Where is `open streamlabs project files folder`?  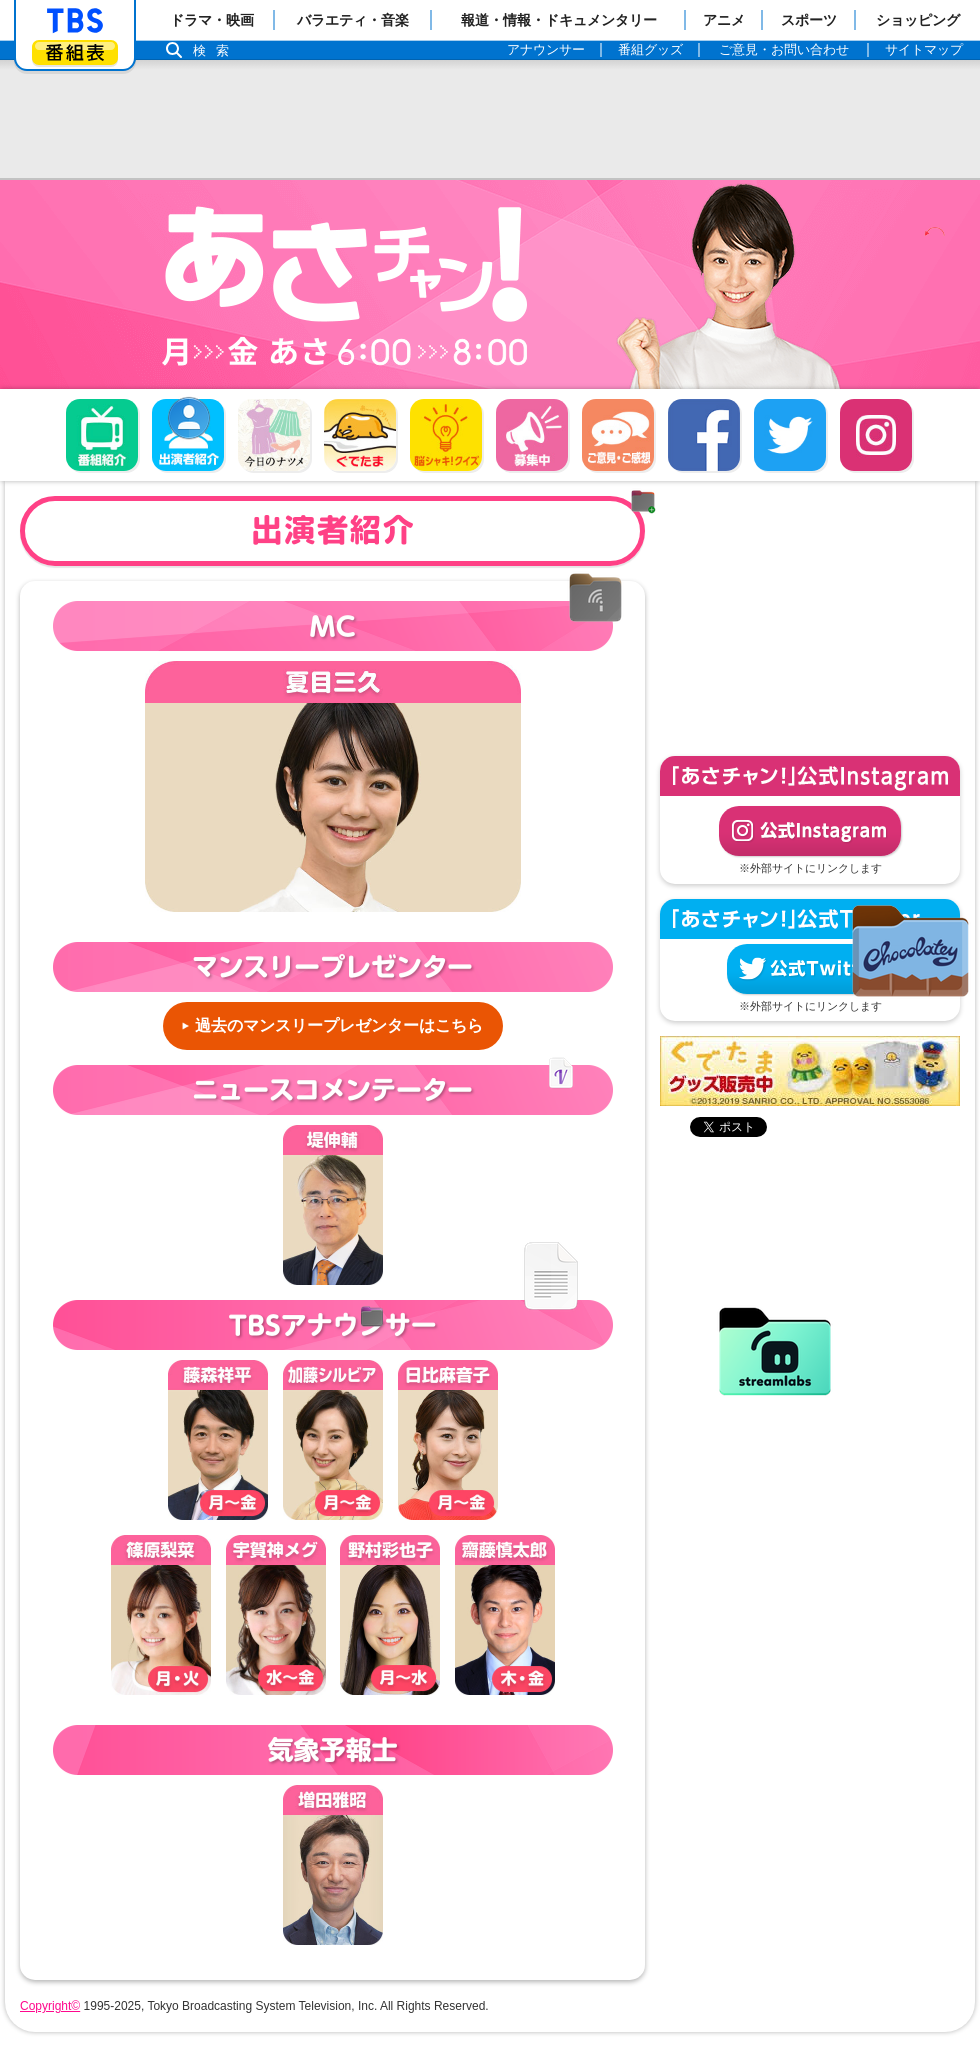
open streamlabs project files folder is located at coordinates (774, 1354).